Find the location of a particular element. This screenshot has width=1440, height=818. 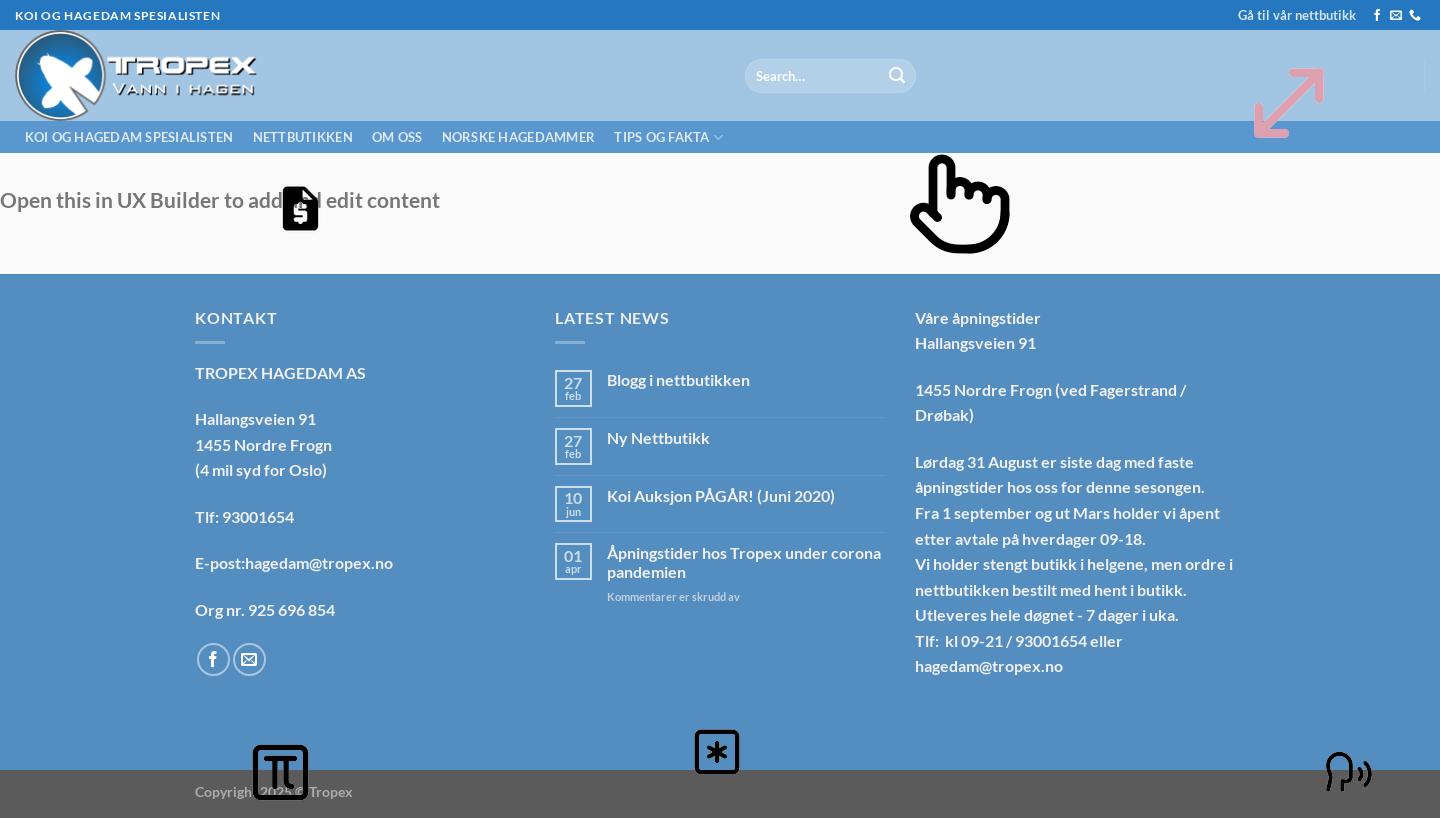

tap or click to select an item is located at coordinates (960, 204).